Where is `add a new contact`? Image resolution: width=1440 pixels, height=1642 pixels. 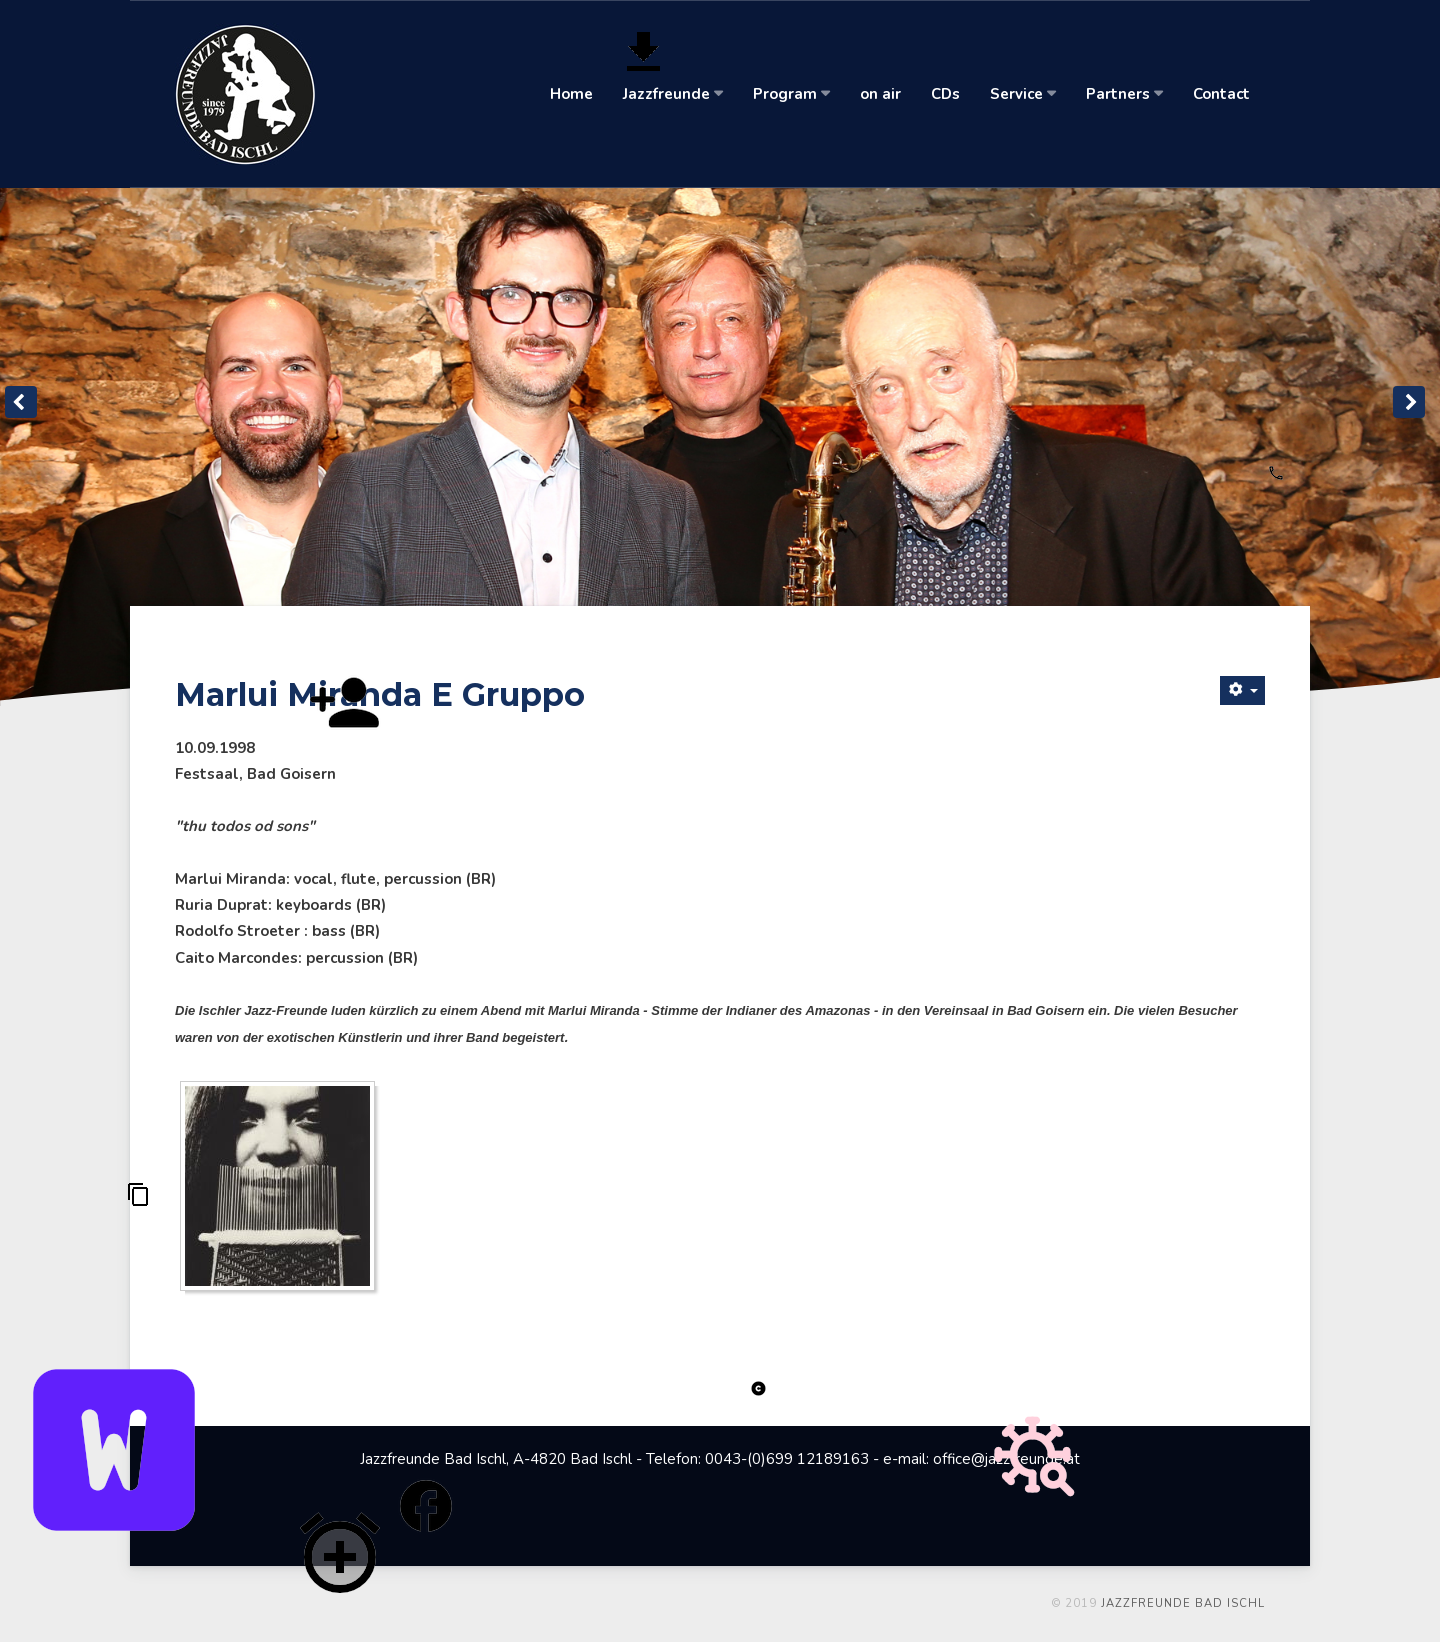 add a new contact is located at coordinates (344, 702).